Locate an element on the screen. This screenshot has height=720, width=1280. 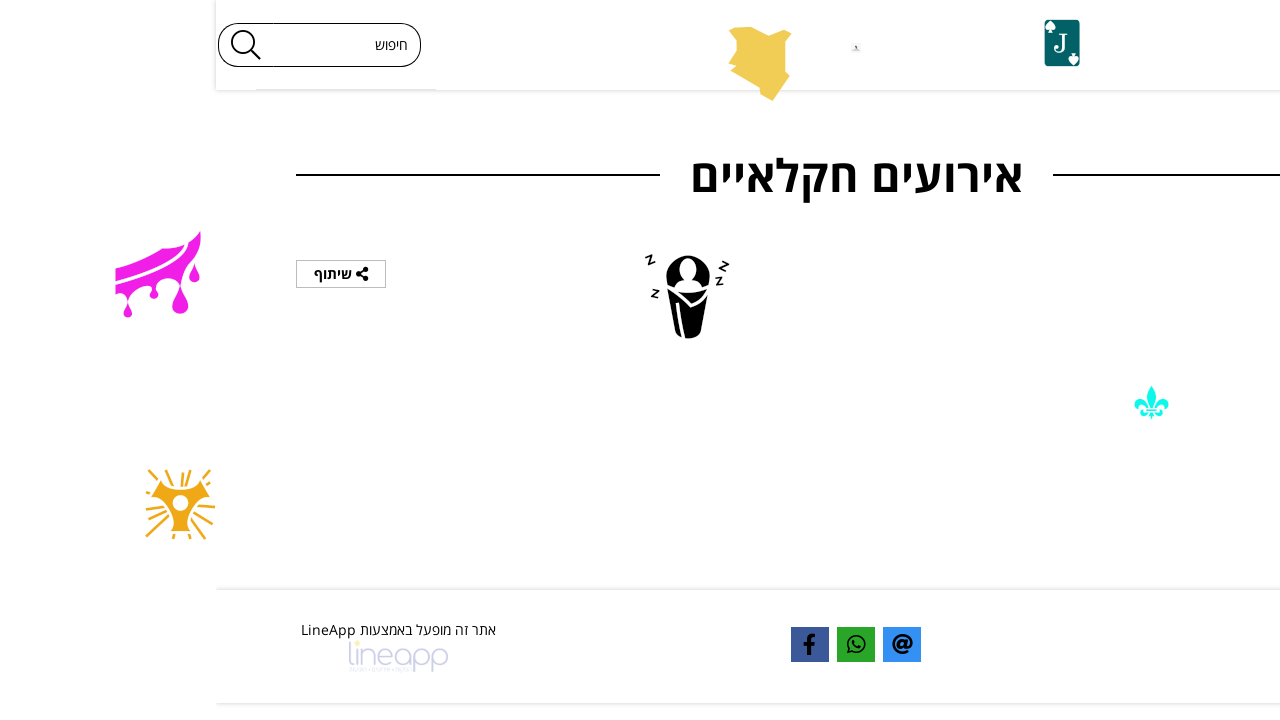
decorative emblem representing French or royal heritage is located at coordinates (1151, 402).